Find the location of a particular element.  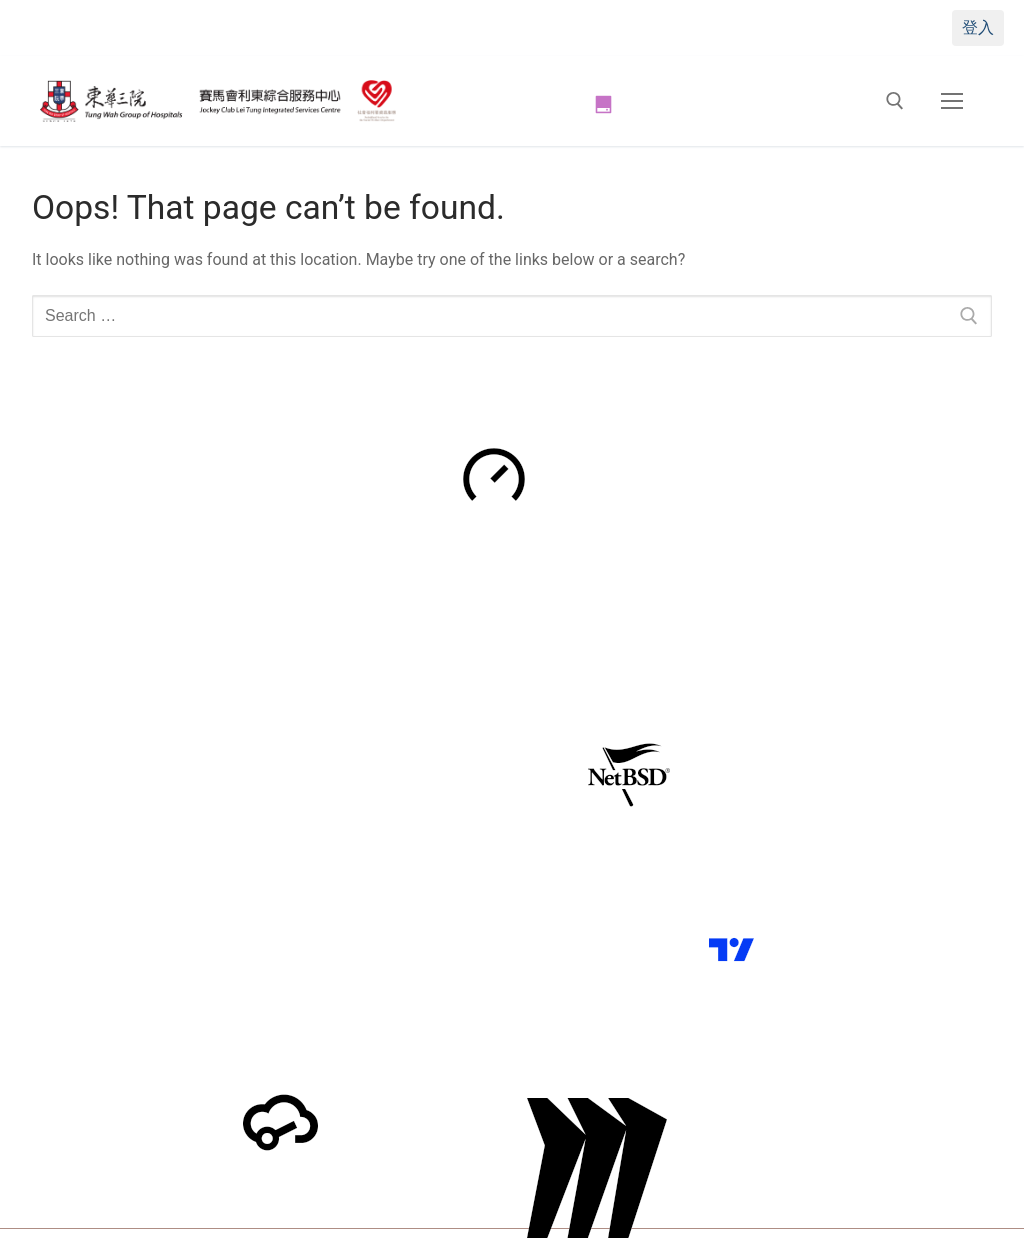

open Miro collaborative whiteboard app is located at coordinates (597, 1168).